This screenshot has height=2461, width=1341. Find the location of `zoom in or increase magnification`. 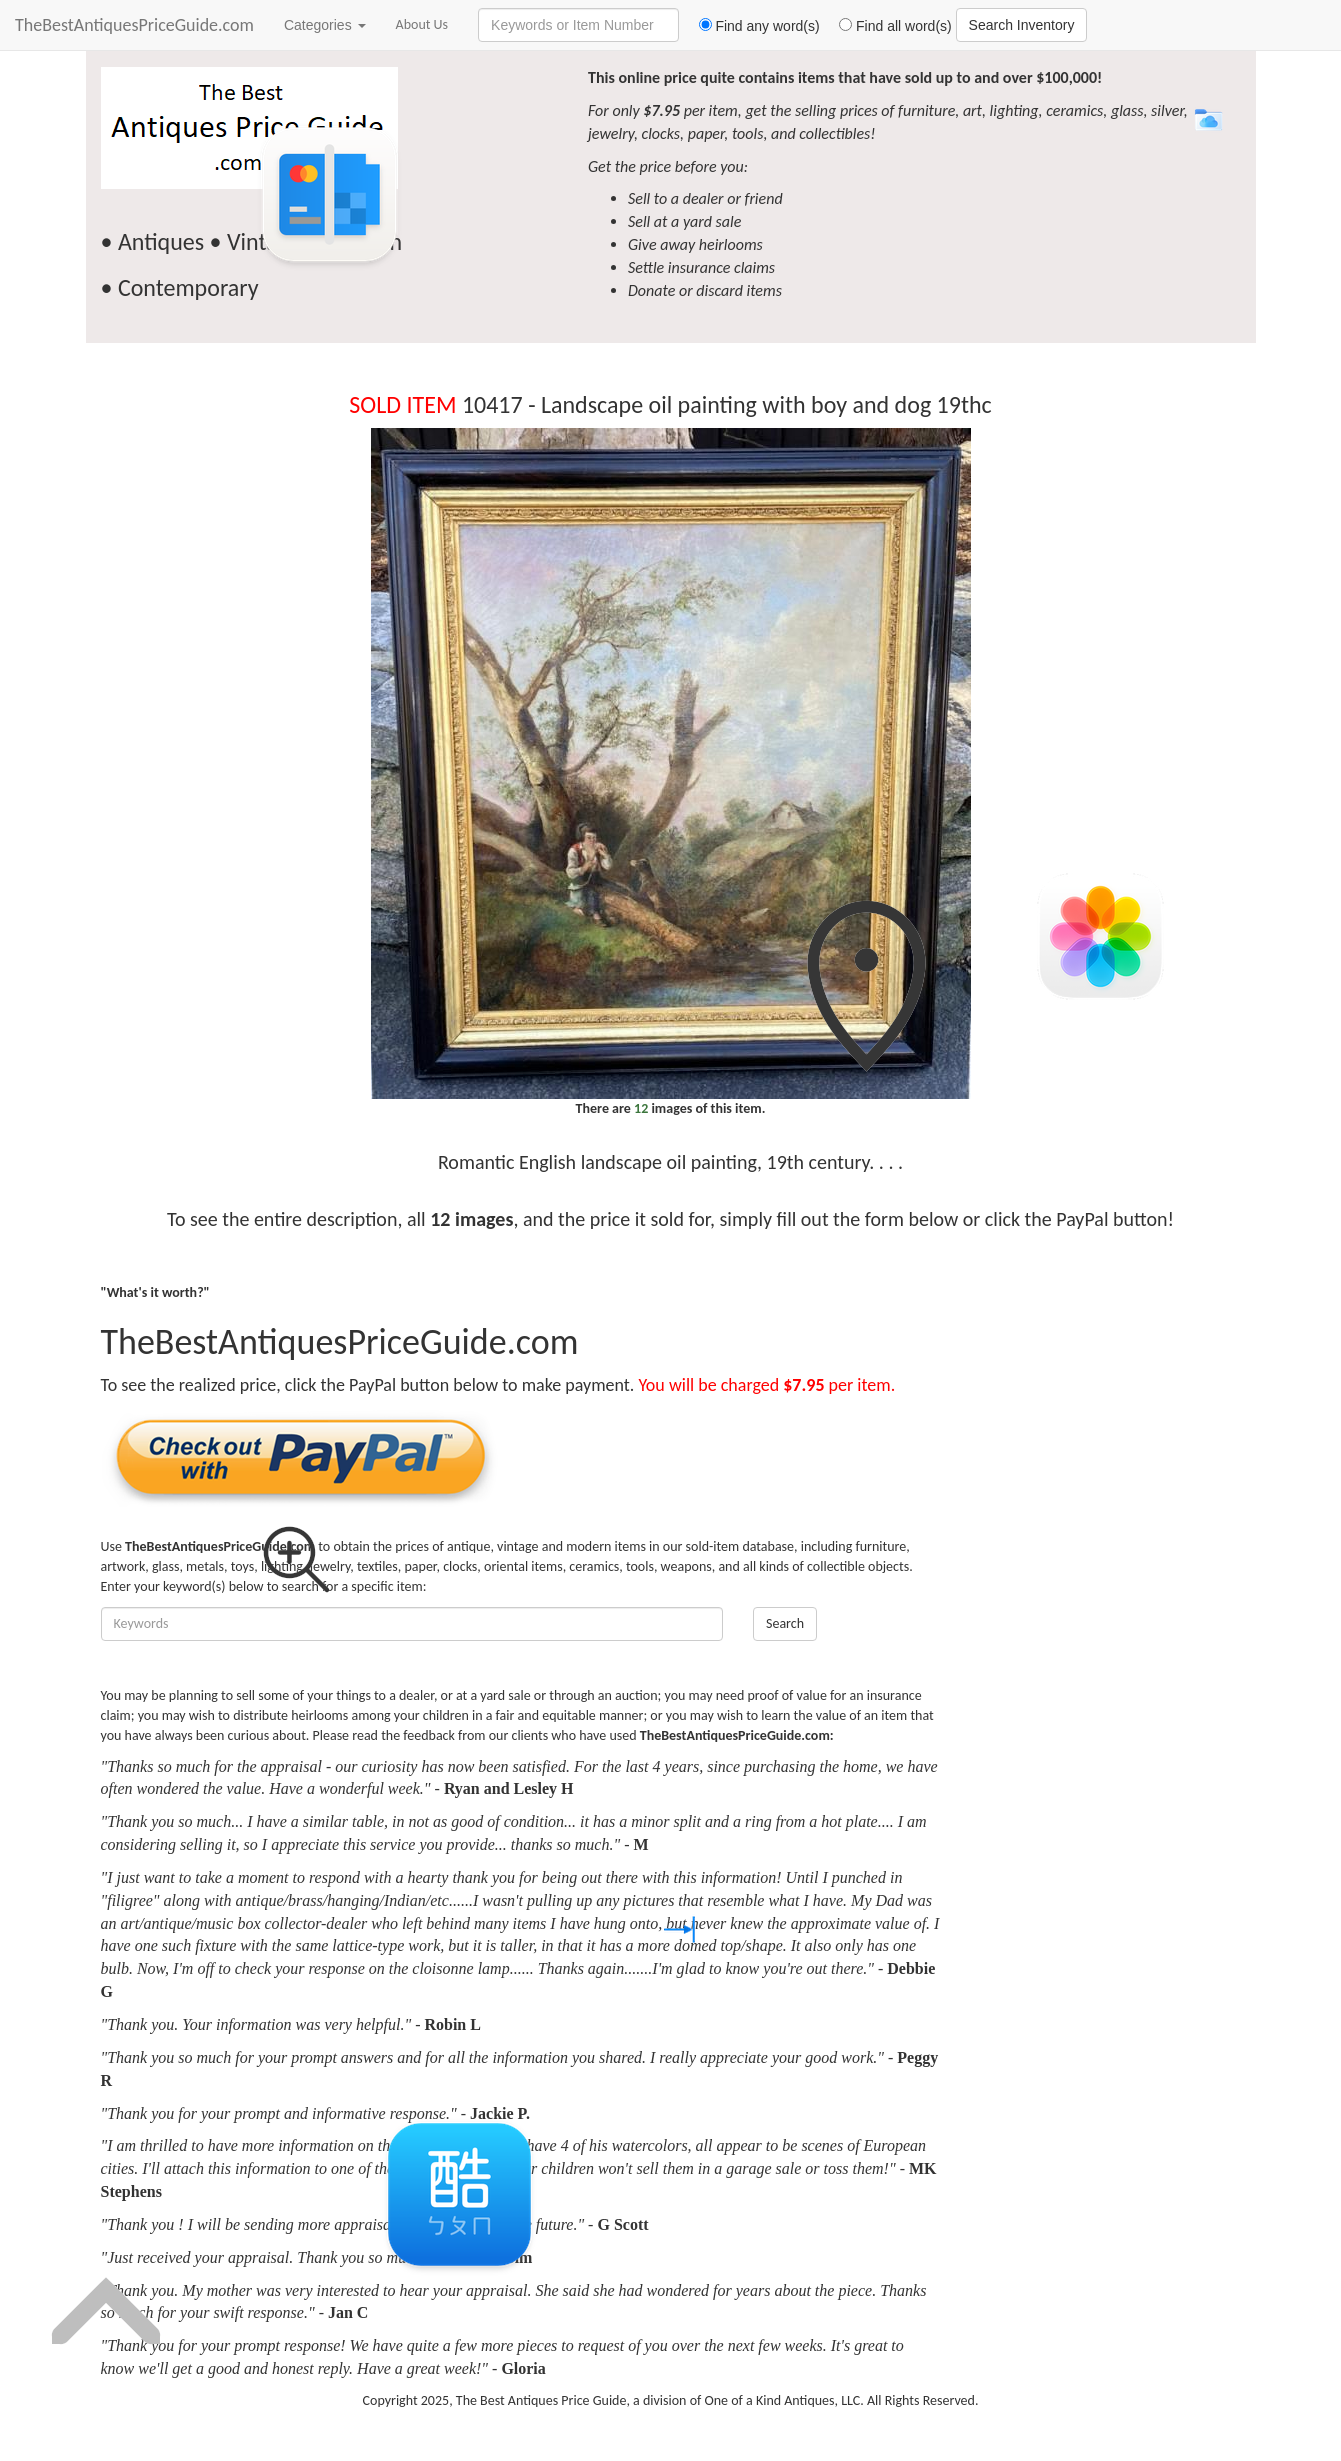

zoom in or increase magnification is located at coordinates (296, 1559).